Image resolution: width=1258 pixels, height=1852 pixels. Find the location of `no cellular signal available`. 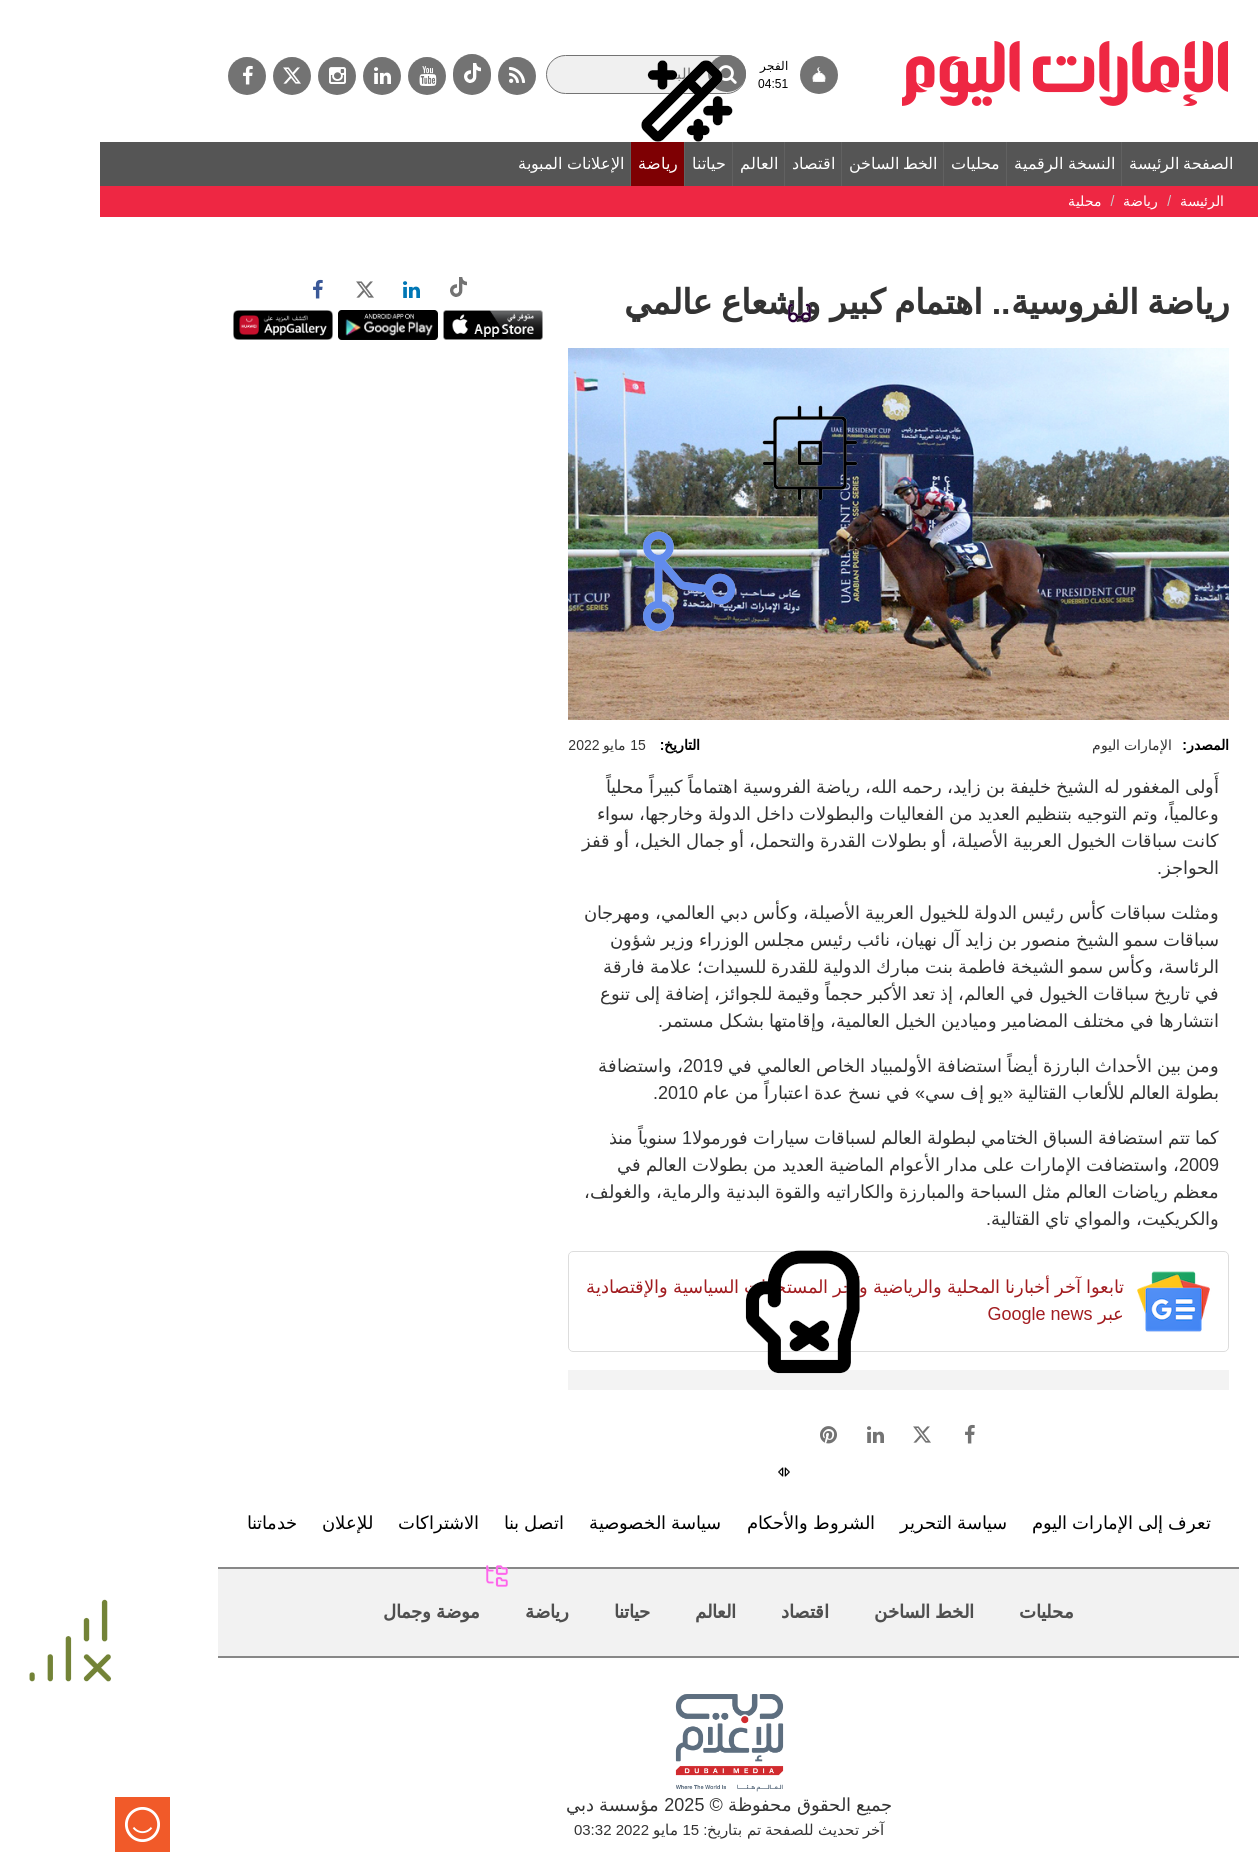

no cellular signal available is located at coordinates (72, 1646).